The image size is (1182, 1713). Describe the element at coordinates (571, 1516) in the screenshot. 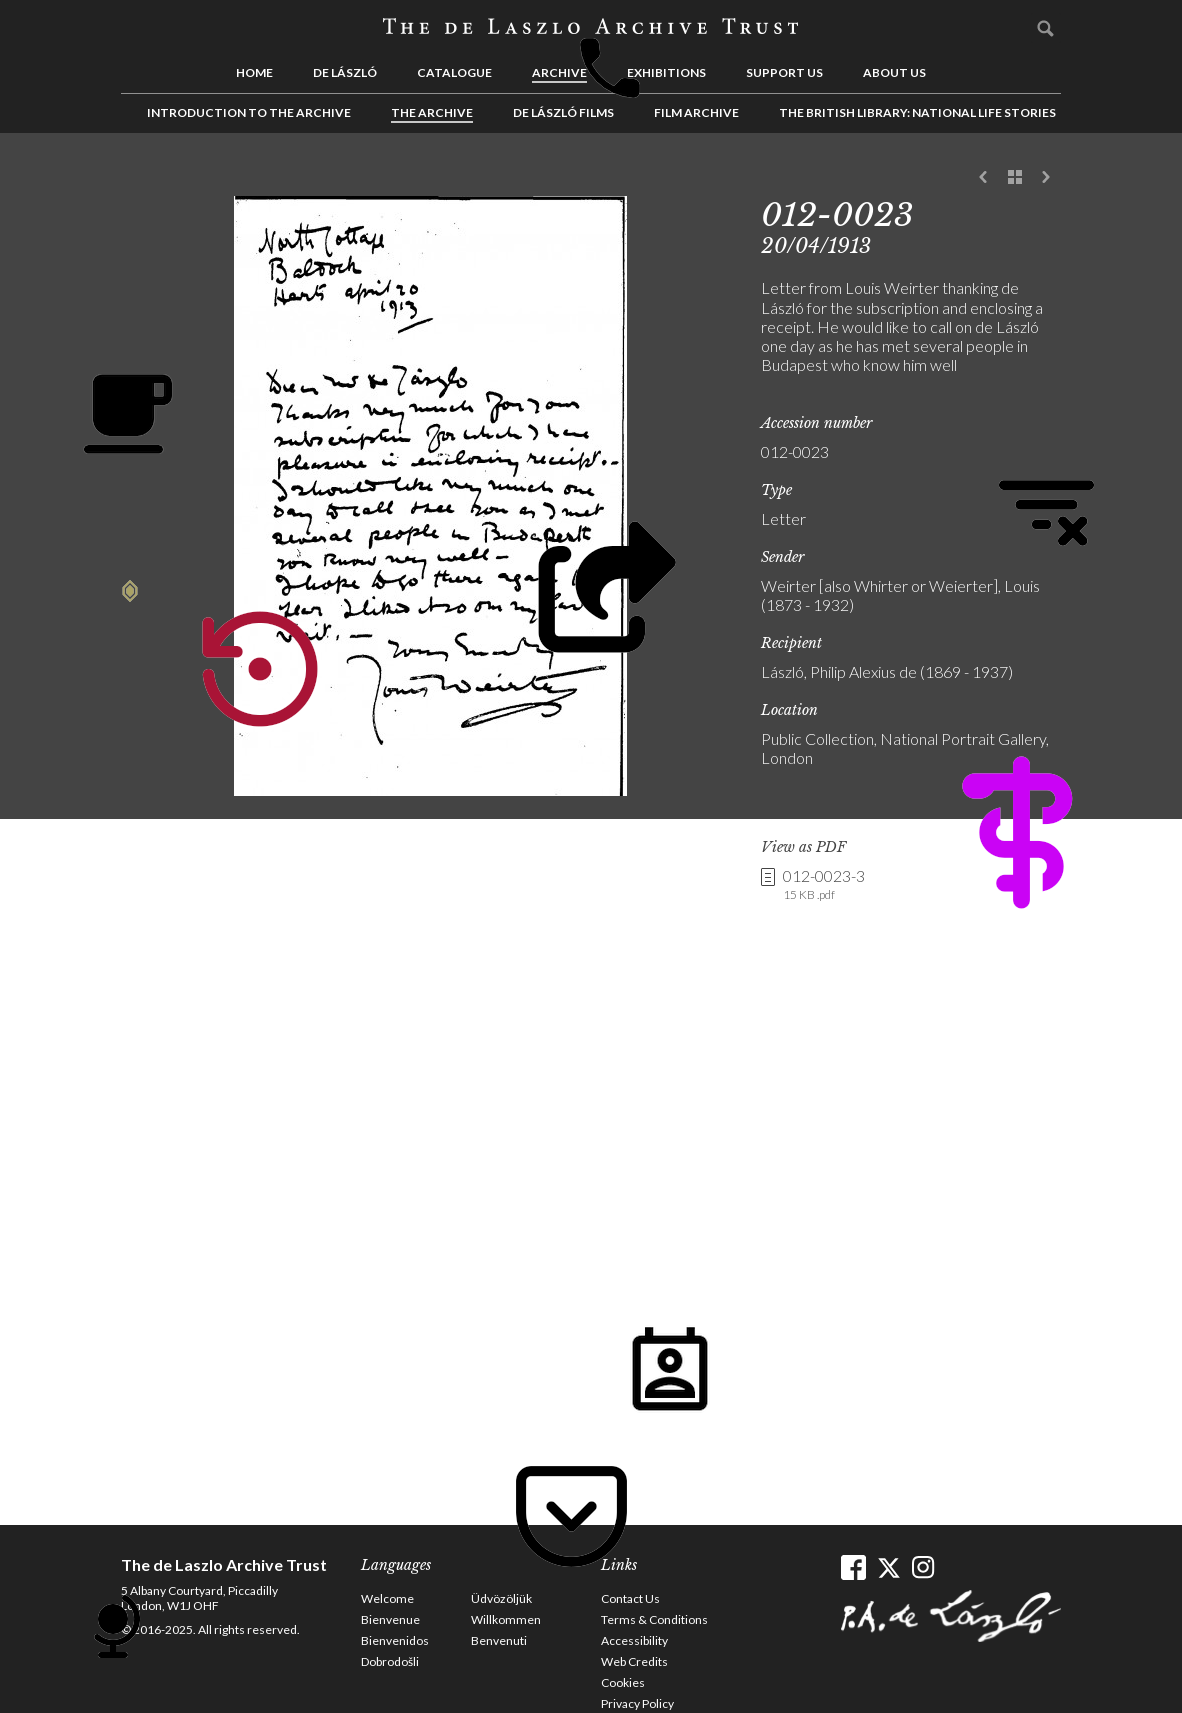

I see `save to pocket for later reading` at that location.